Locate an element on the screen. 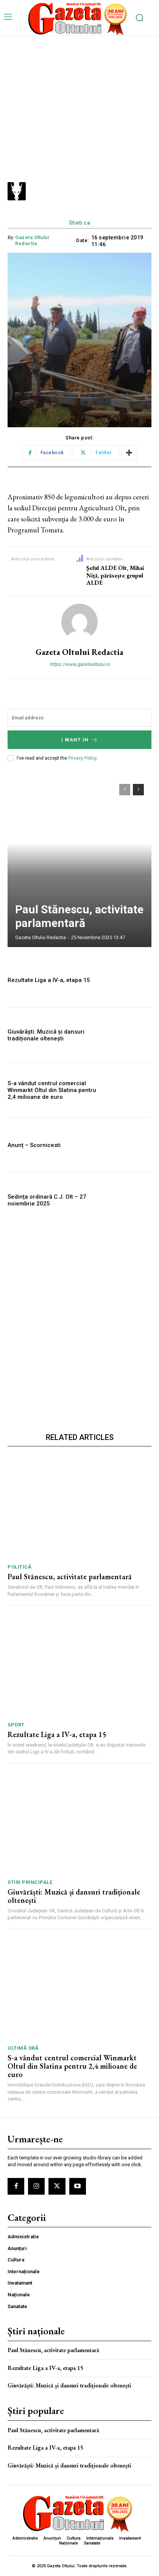 The image size is (159, 2576). open Google Analytics dashboard is located at coordinates (80, 558).